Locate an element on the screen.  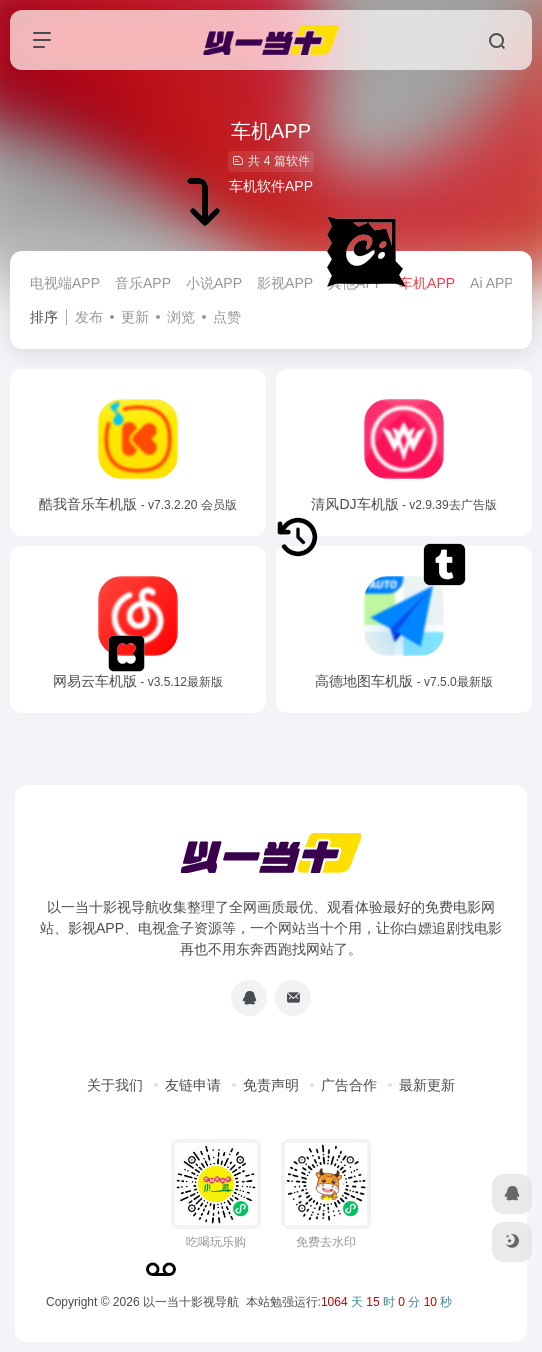
chocolatey package manager logo is located at coordinates (366, 251).